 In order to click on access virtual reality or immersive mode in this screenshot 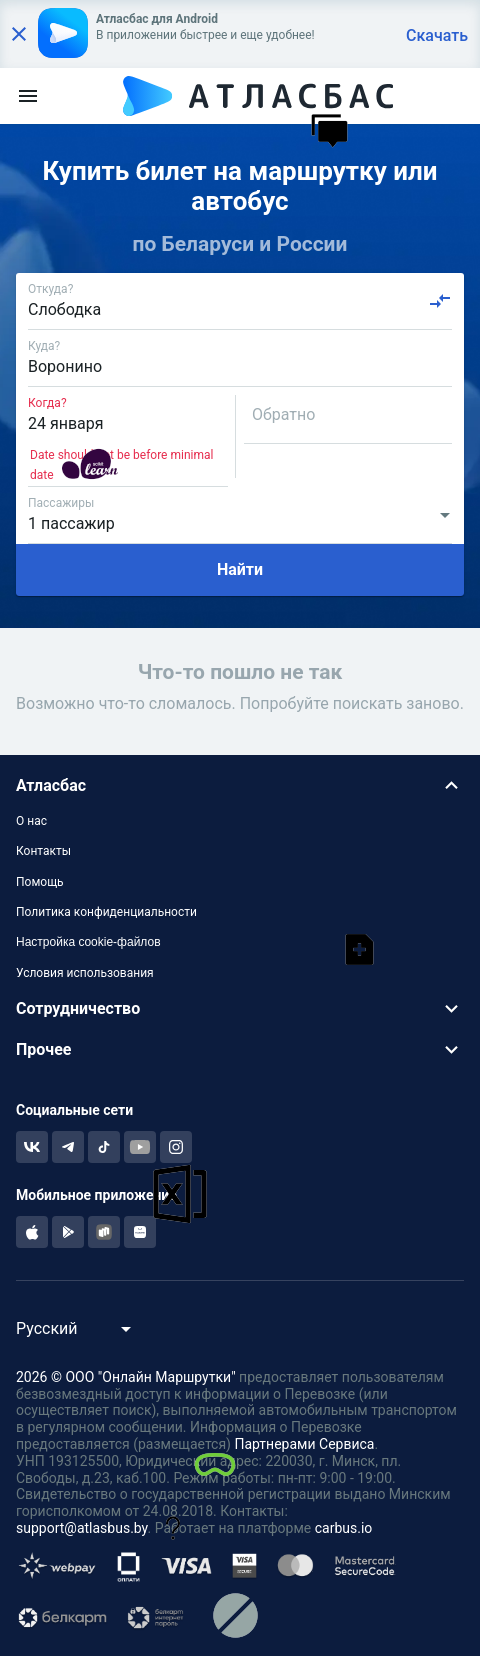, I will do `click(215, 1464)`.